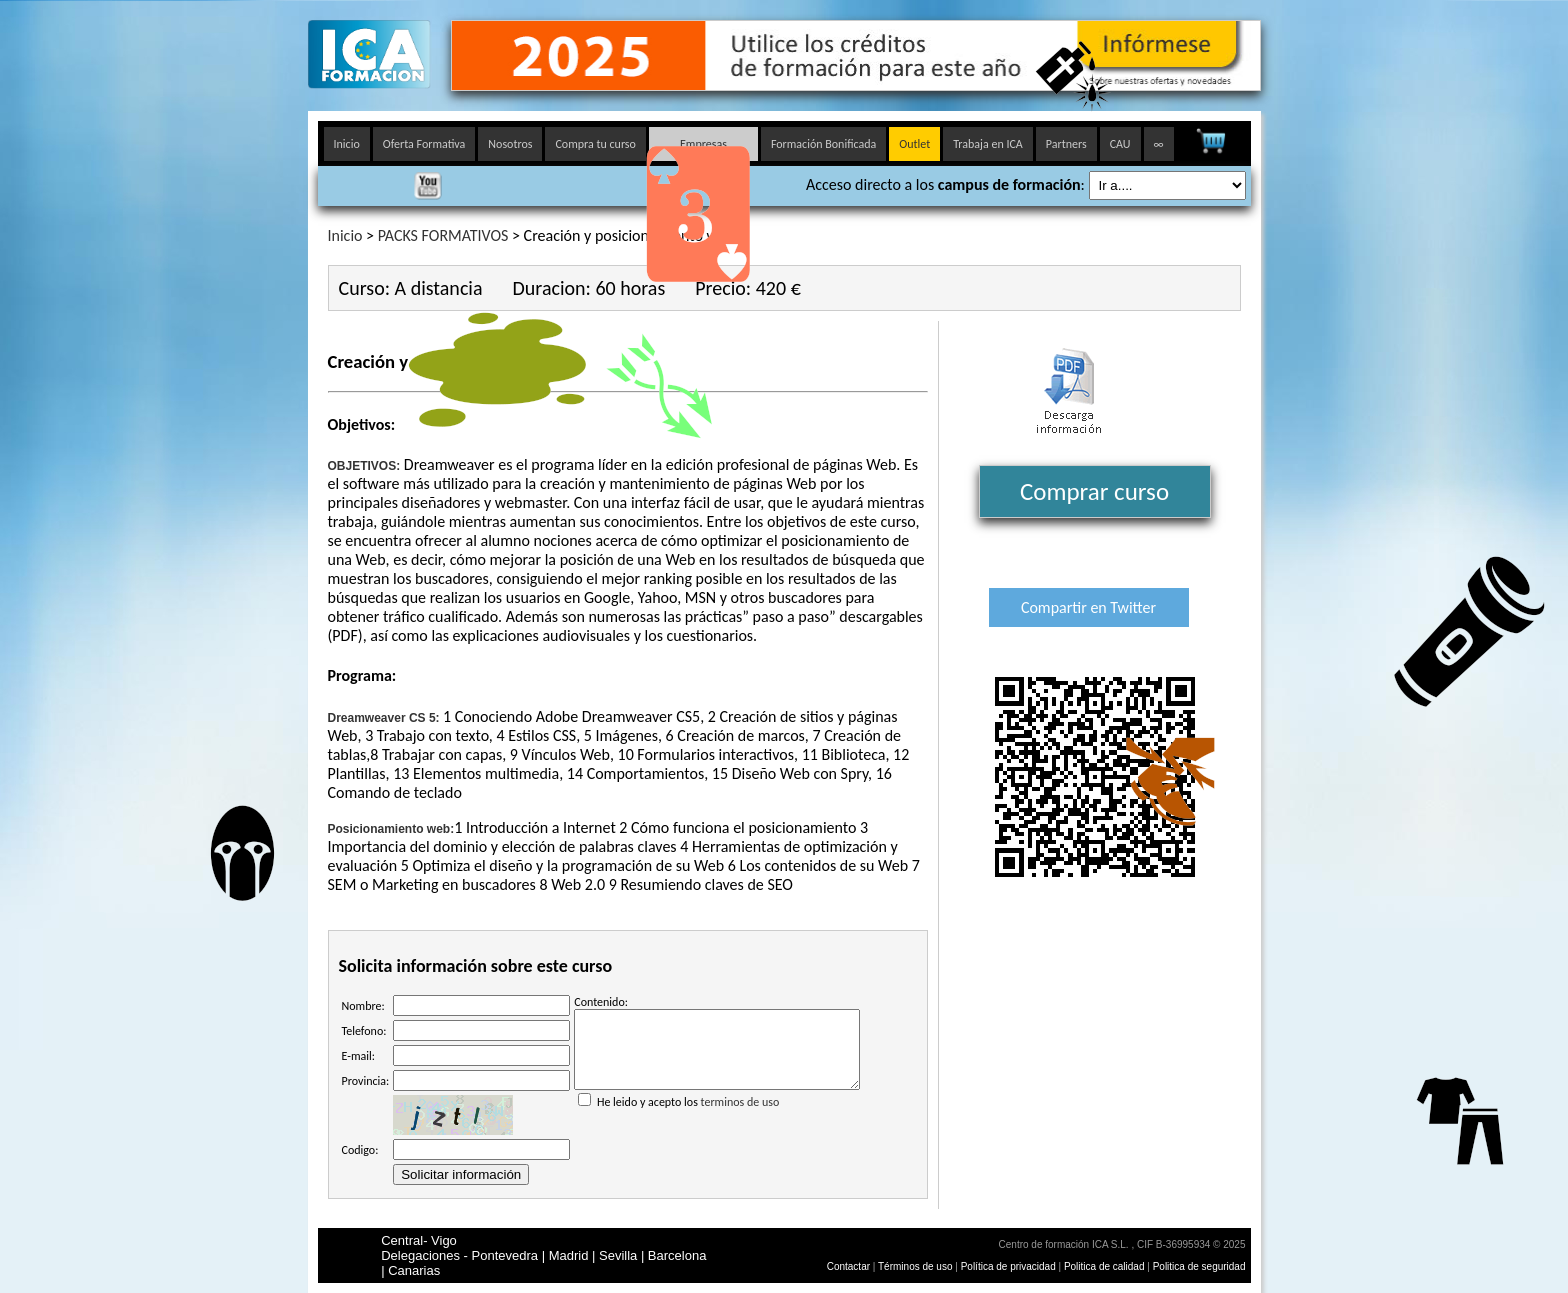 The width and height of the screenshot is (1568, 1293). What do you see at coordinates (1469, 632) in the screenshot?
I see `toggle flashlight on/off` at bounding box center [1469, 632].